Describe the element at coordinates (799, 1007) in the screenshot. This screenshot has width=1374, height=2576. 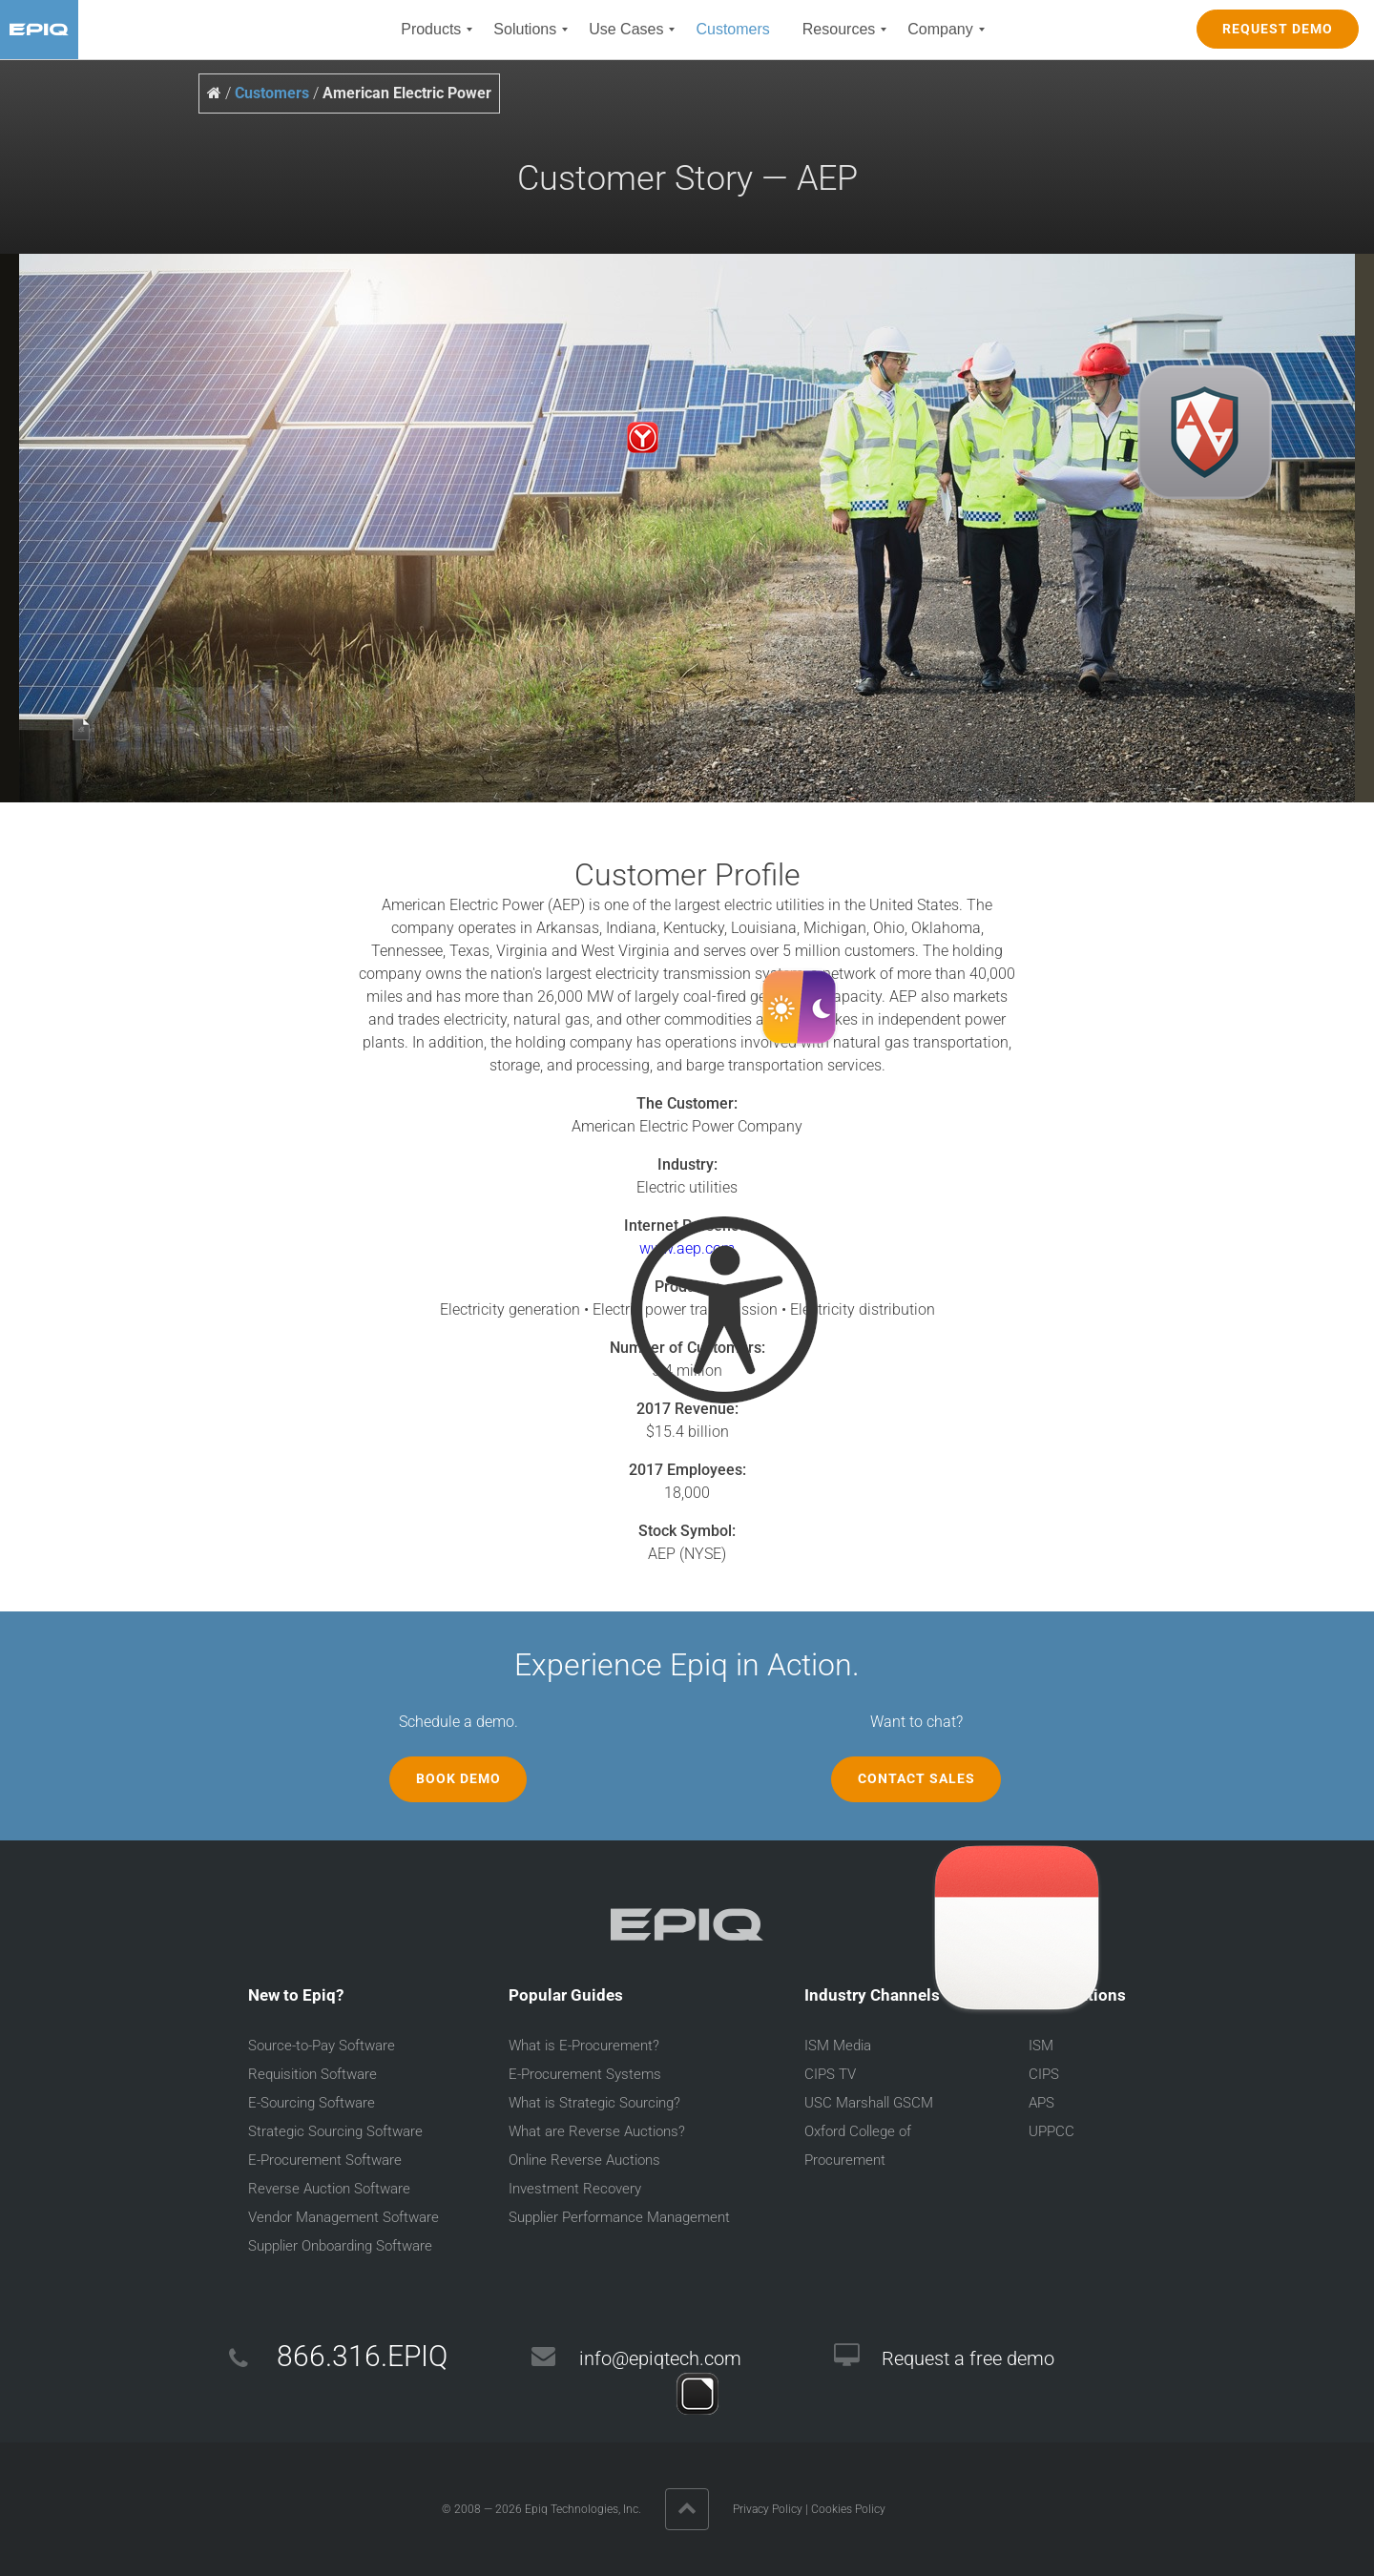
I see `open dynamic wallpaper settings` at that location.